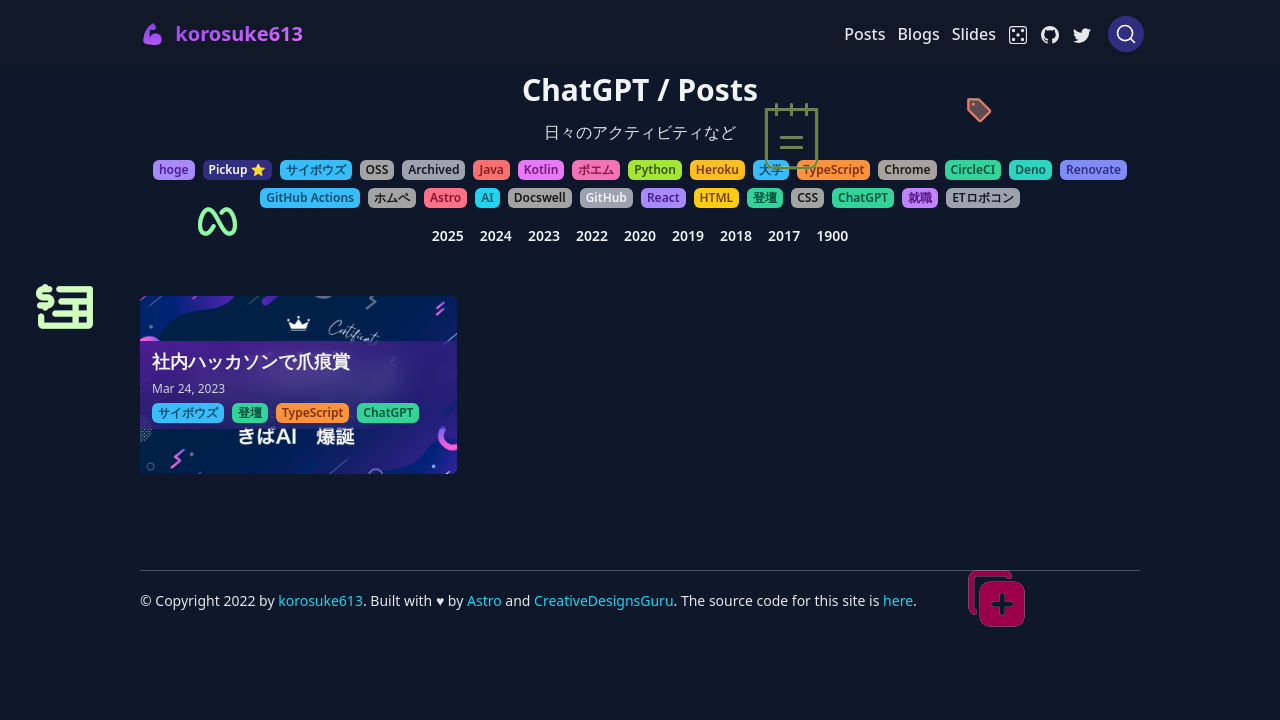  I want to click on view invoice or billing details, so click(65, 307).